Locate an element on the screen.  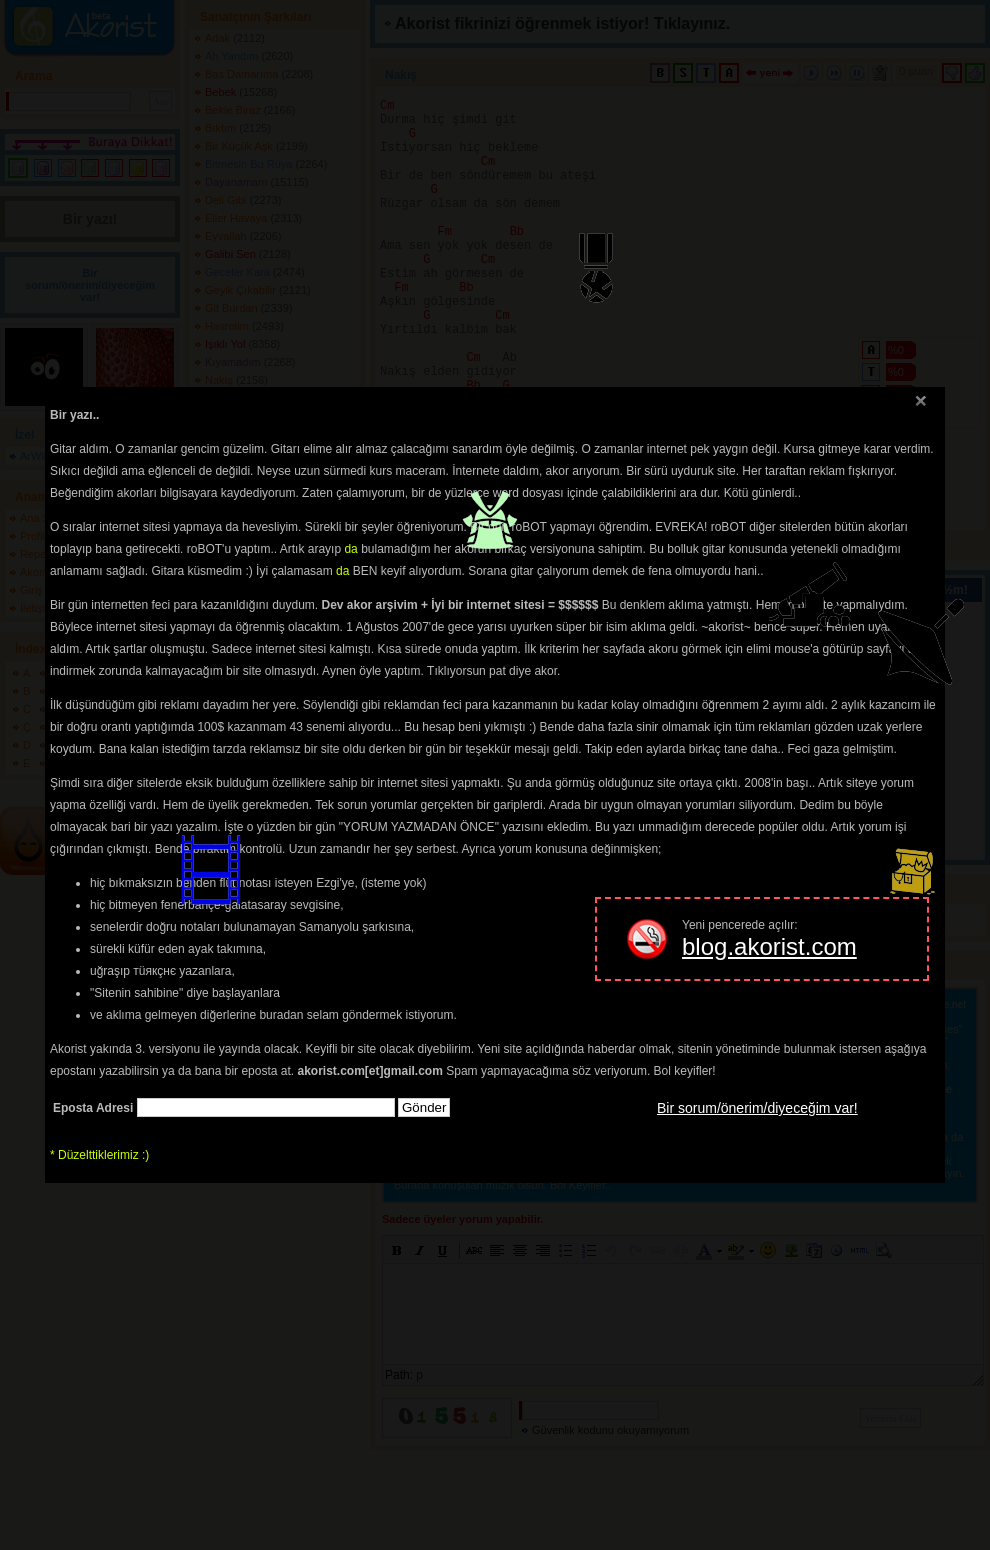
select samurai or warrior character class is located at coordinates (490, 520).